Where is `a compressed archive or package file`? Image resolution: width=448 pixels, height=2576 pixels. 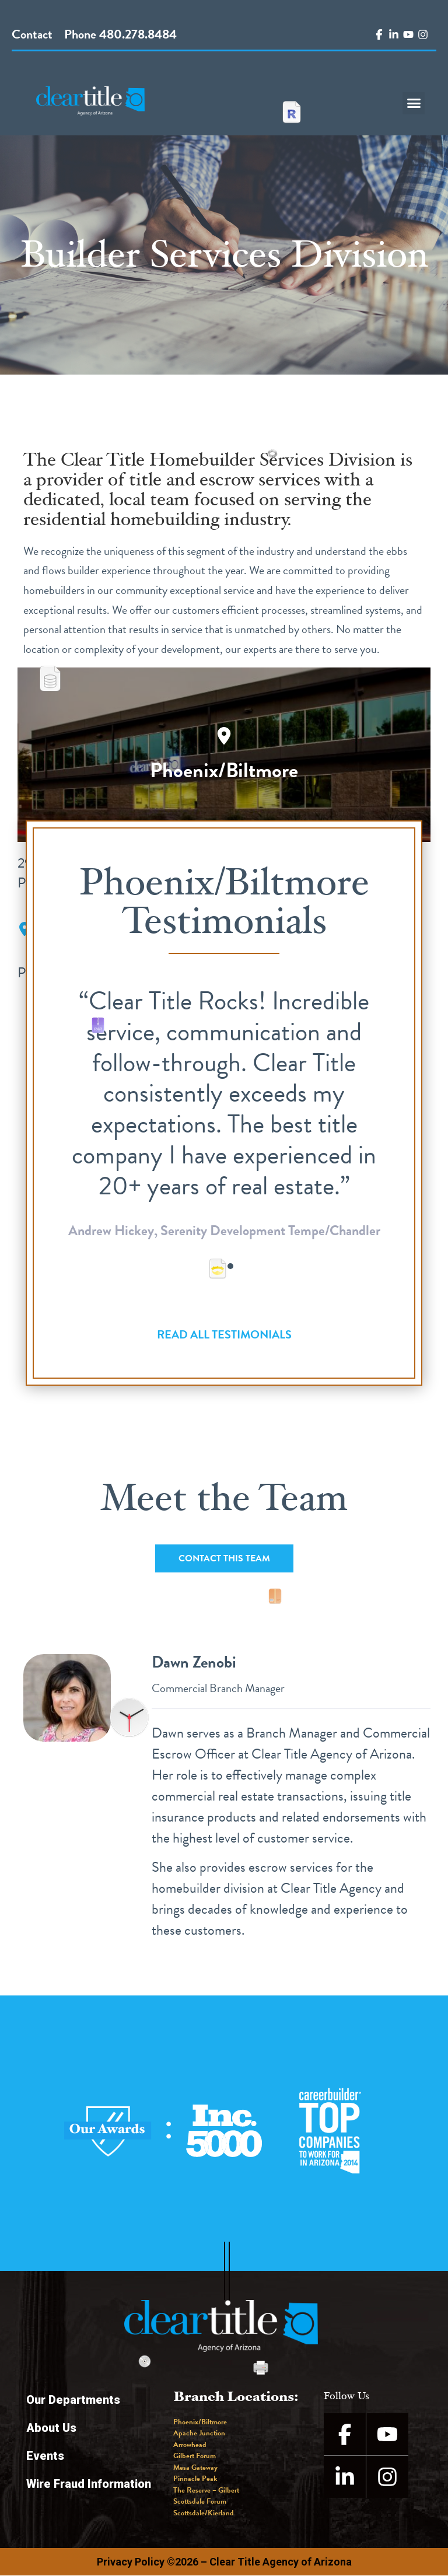 a compressed archive or package file is located at coordinates (275, 1596).